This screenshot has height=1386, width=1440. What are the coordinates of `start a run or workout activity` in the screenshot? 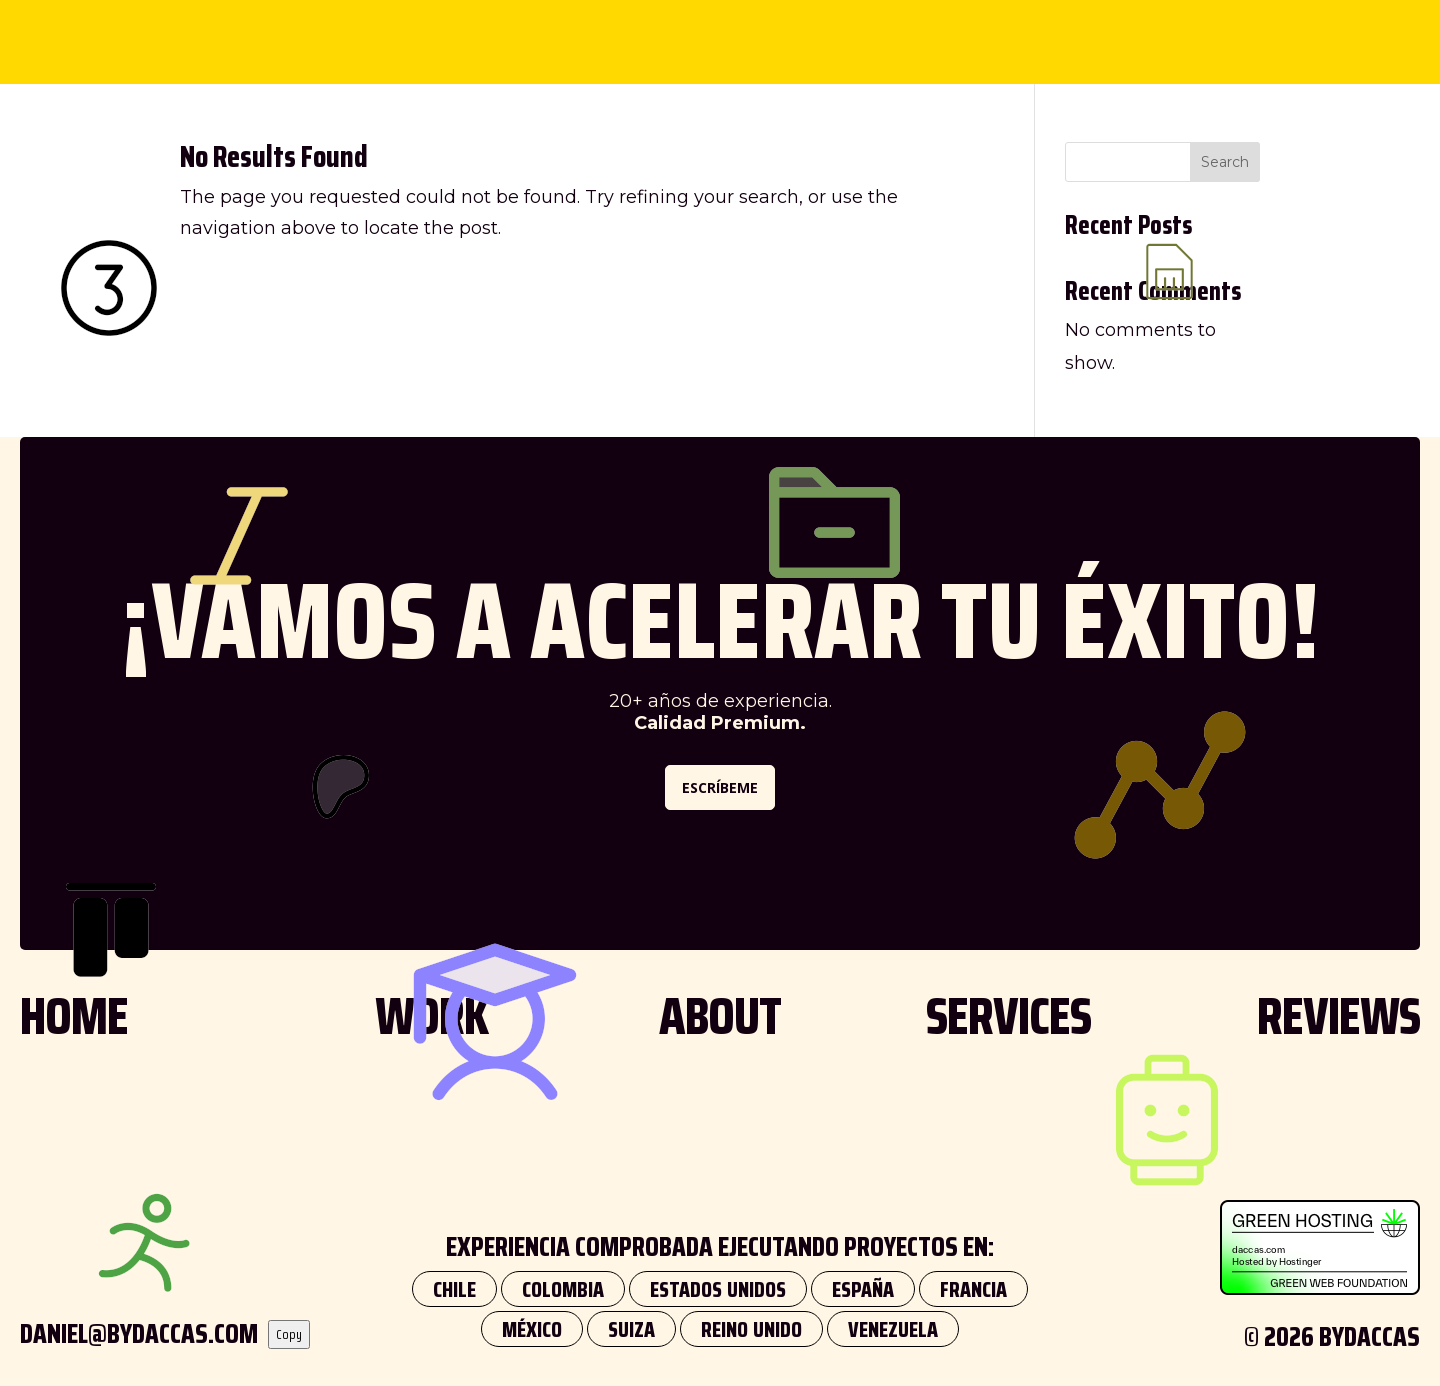 It's located at (146, 1241).